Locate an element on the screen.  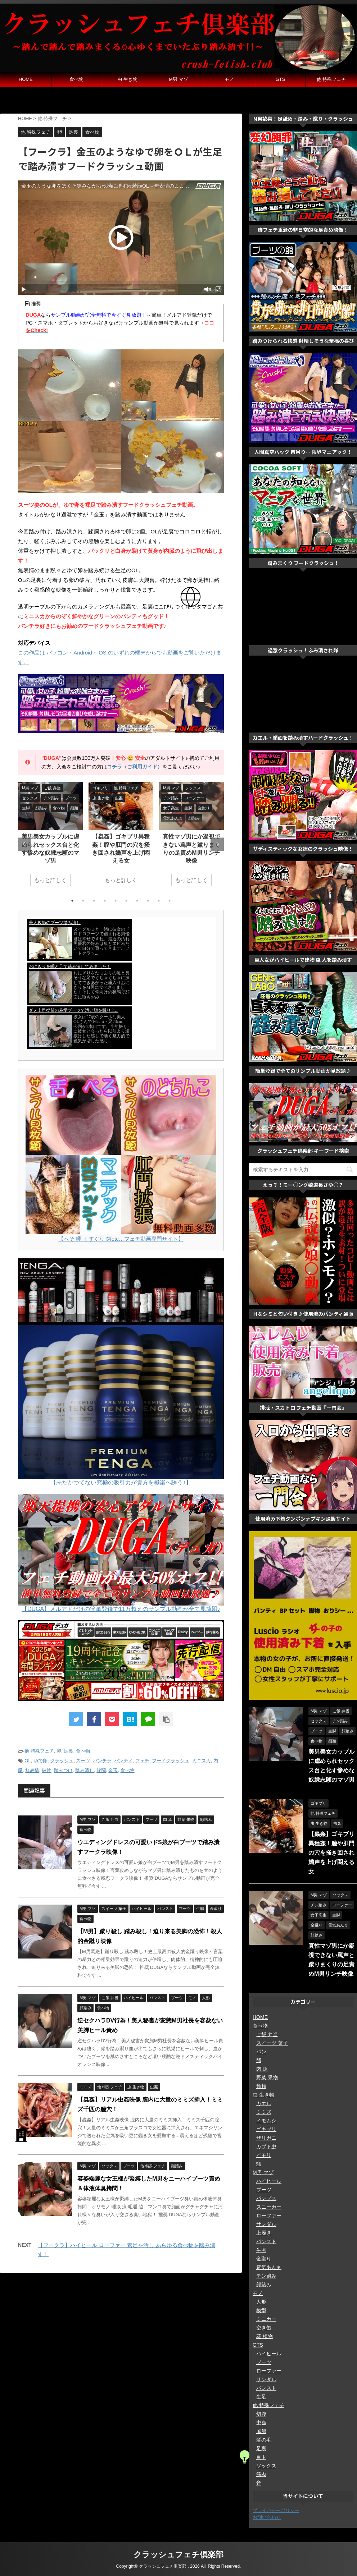
view tips or suggestions is located at coordinates (244, 2457).